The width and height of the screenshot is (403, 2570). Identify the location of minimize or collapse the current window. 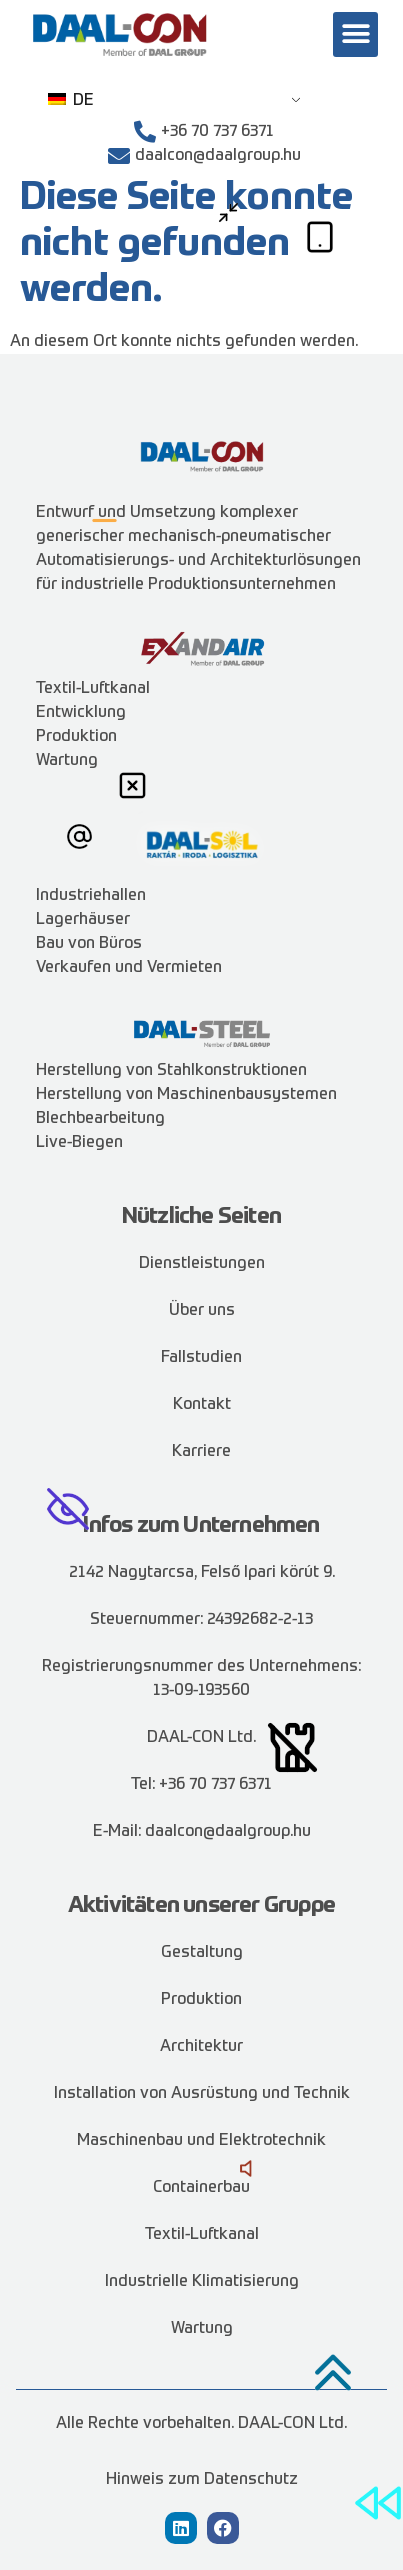
(228, 212).